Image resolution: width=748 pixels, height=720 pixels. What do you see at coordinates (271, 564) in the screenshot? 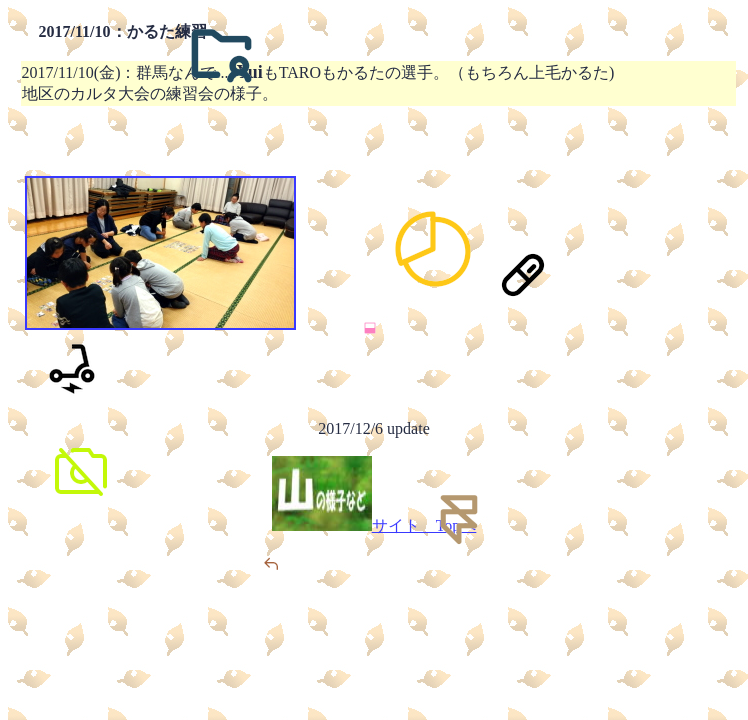
I see `reply to a message or comment` at bounding box center [271, 564].